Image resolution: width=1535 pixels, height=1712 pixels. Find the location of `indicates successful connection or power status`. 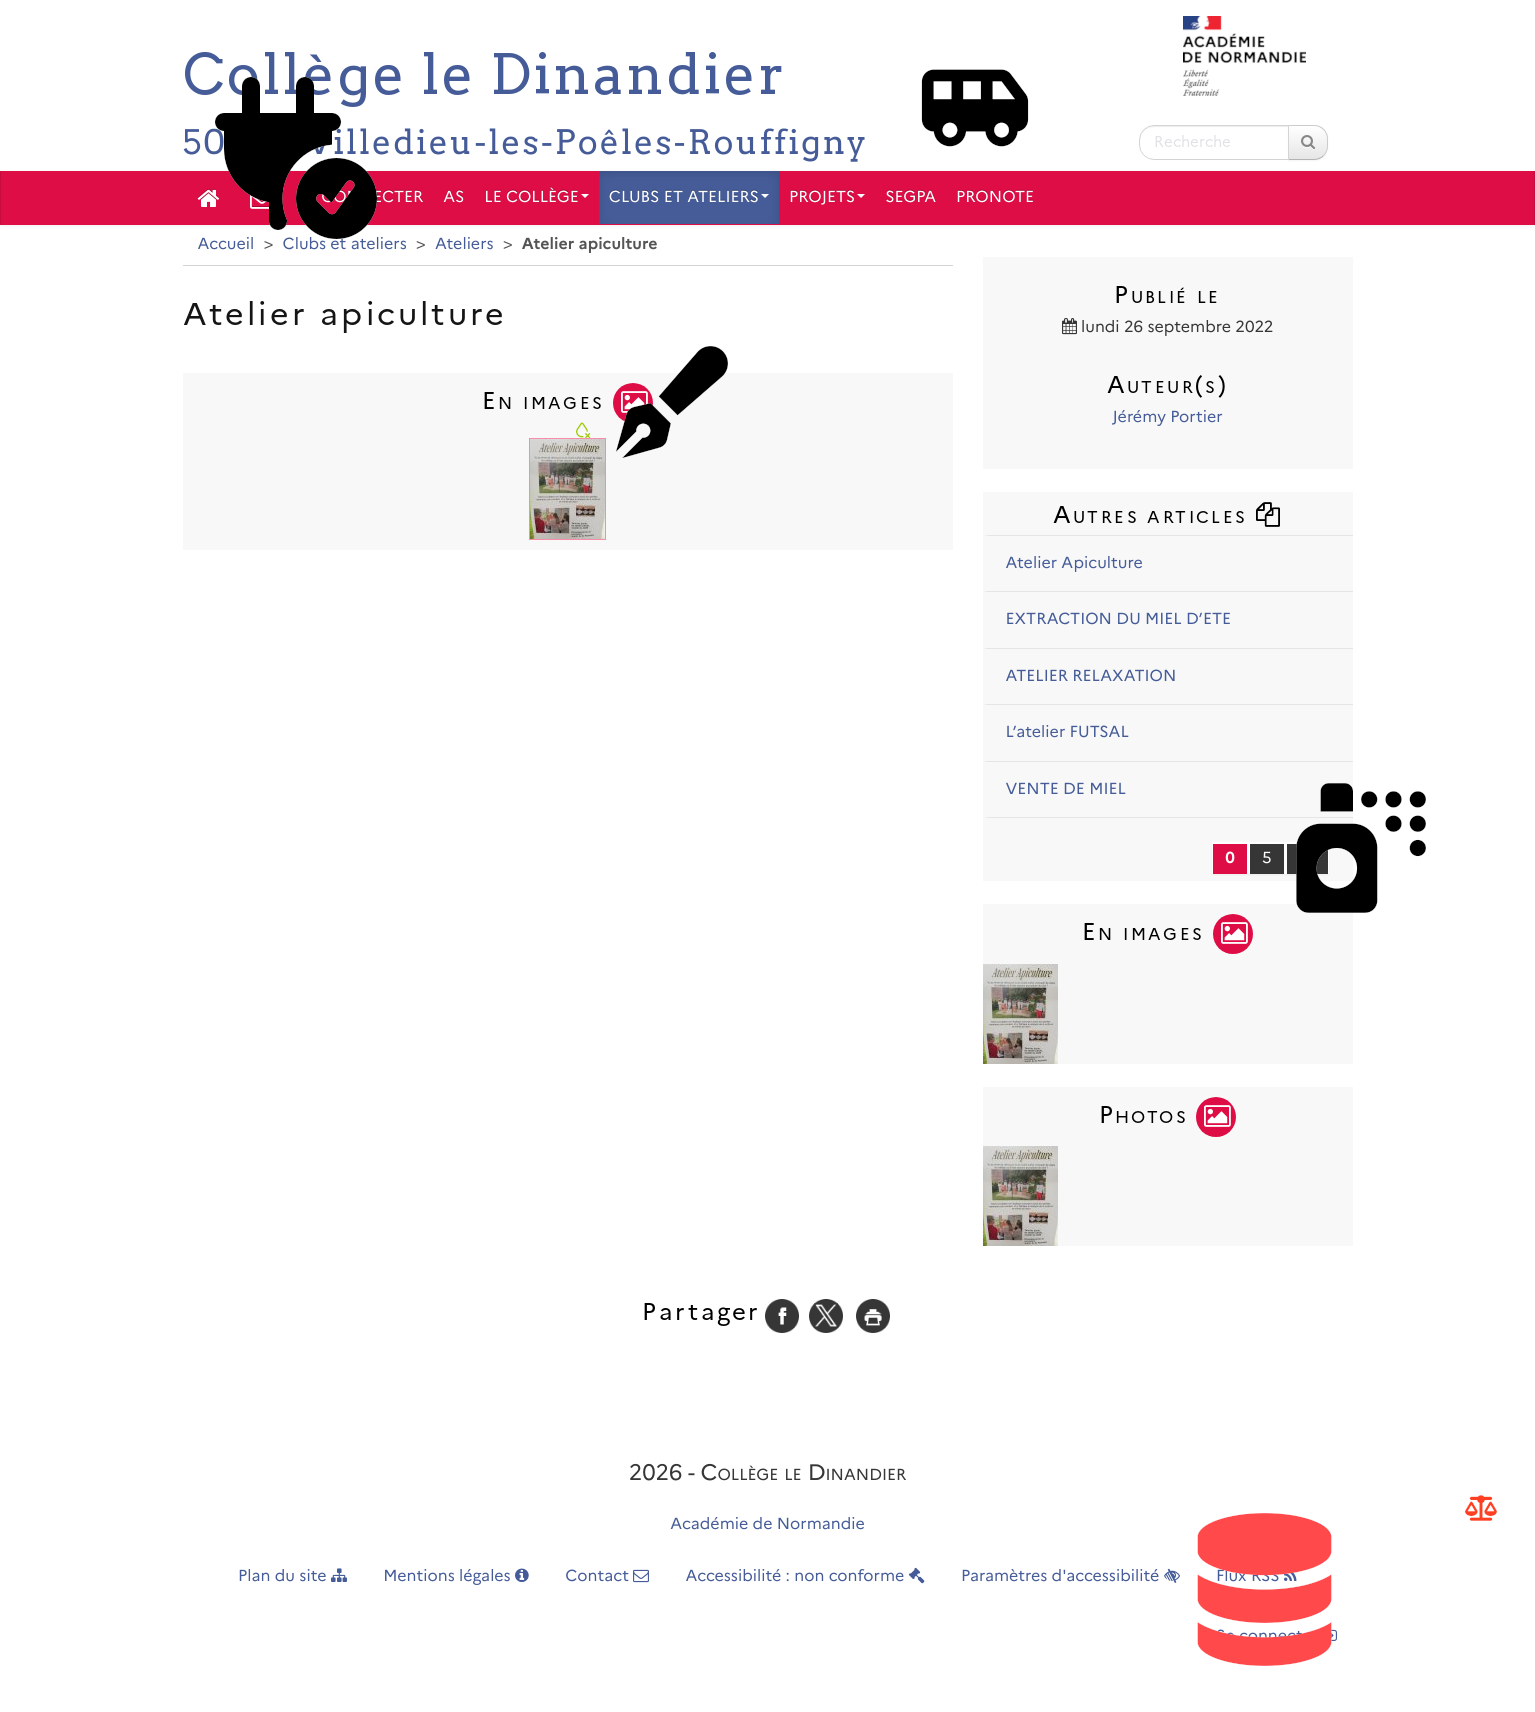

indicates successful connection or power status is located at coordinates (287, 158).